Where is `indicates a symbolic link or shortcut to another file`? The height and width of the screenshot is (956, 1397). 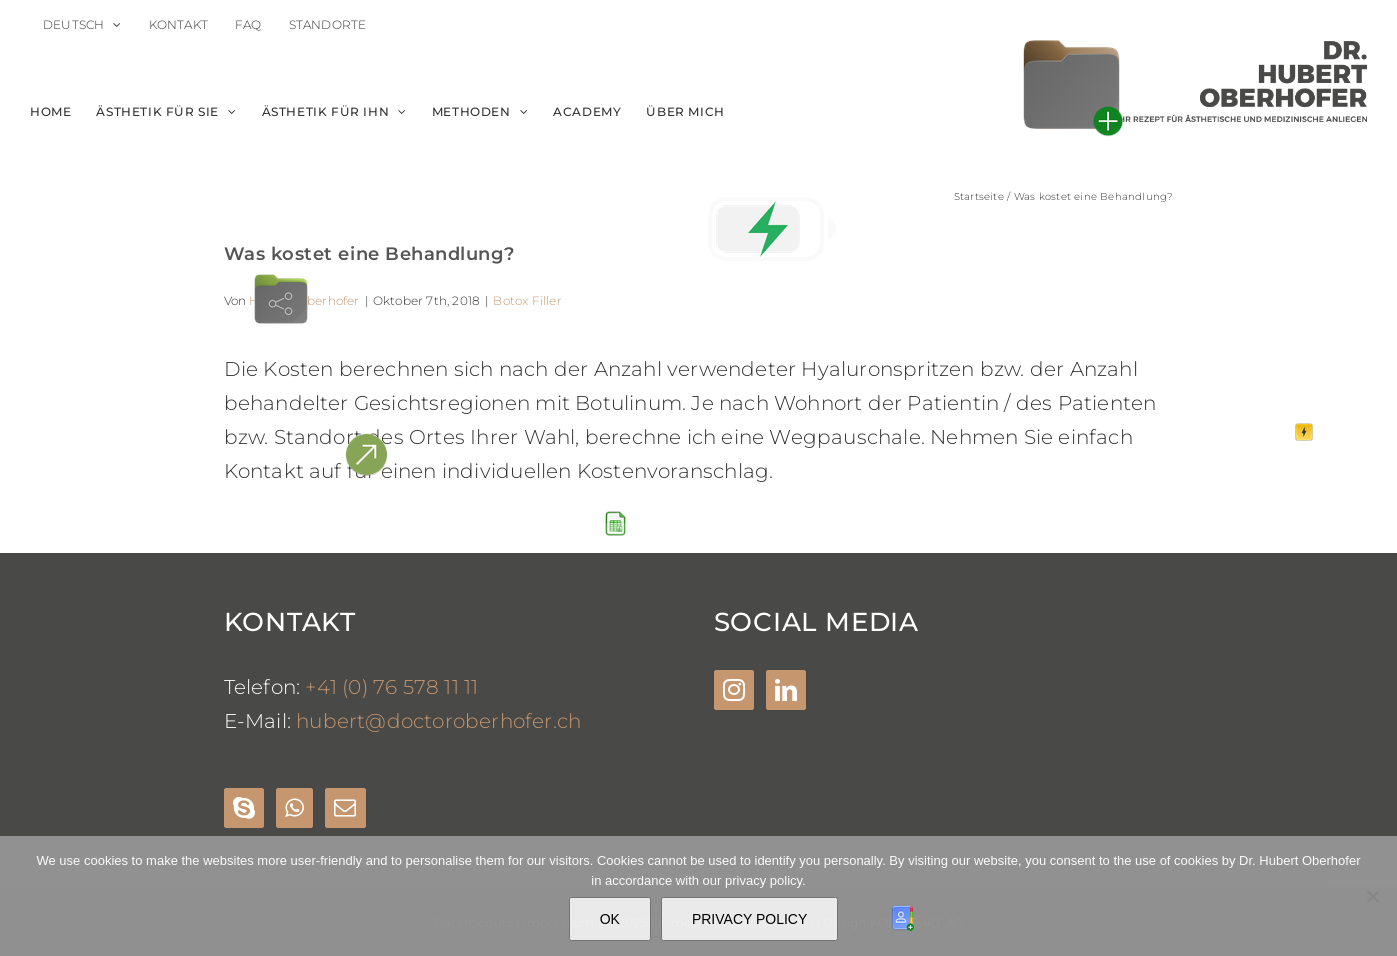
indicates a symbolic link or shortcut to another file is located at coordinates (366, 454).